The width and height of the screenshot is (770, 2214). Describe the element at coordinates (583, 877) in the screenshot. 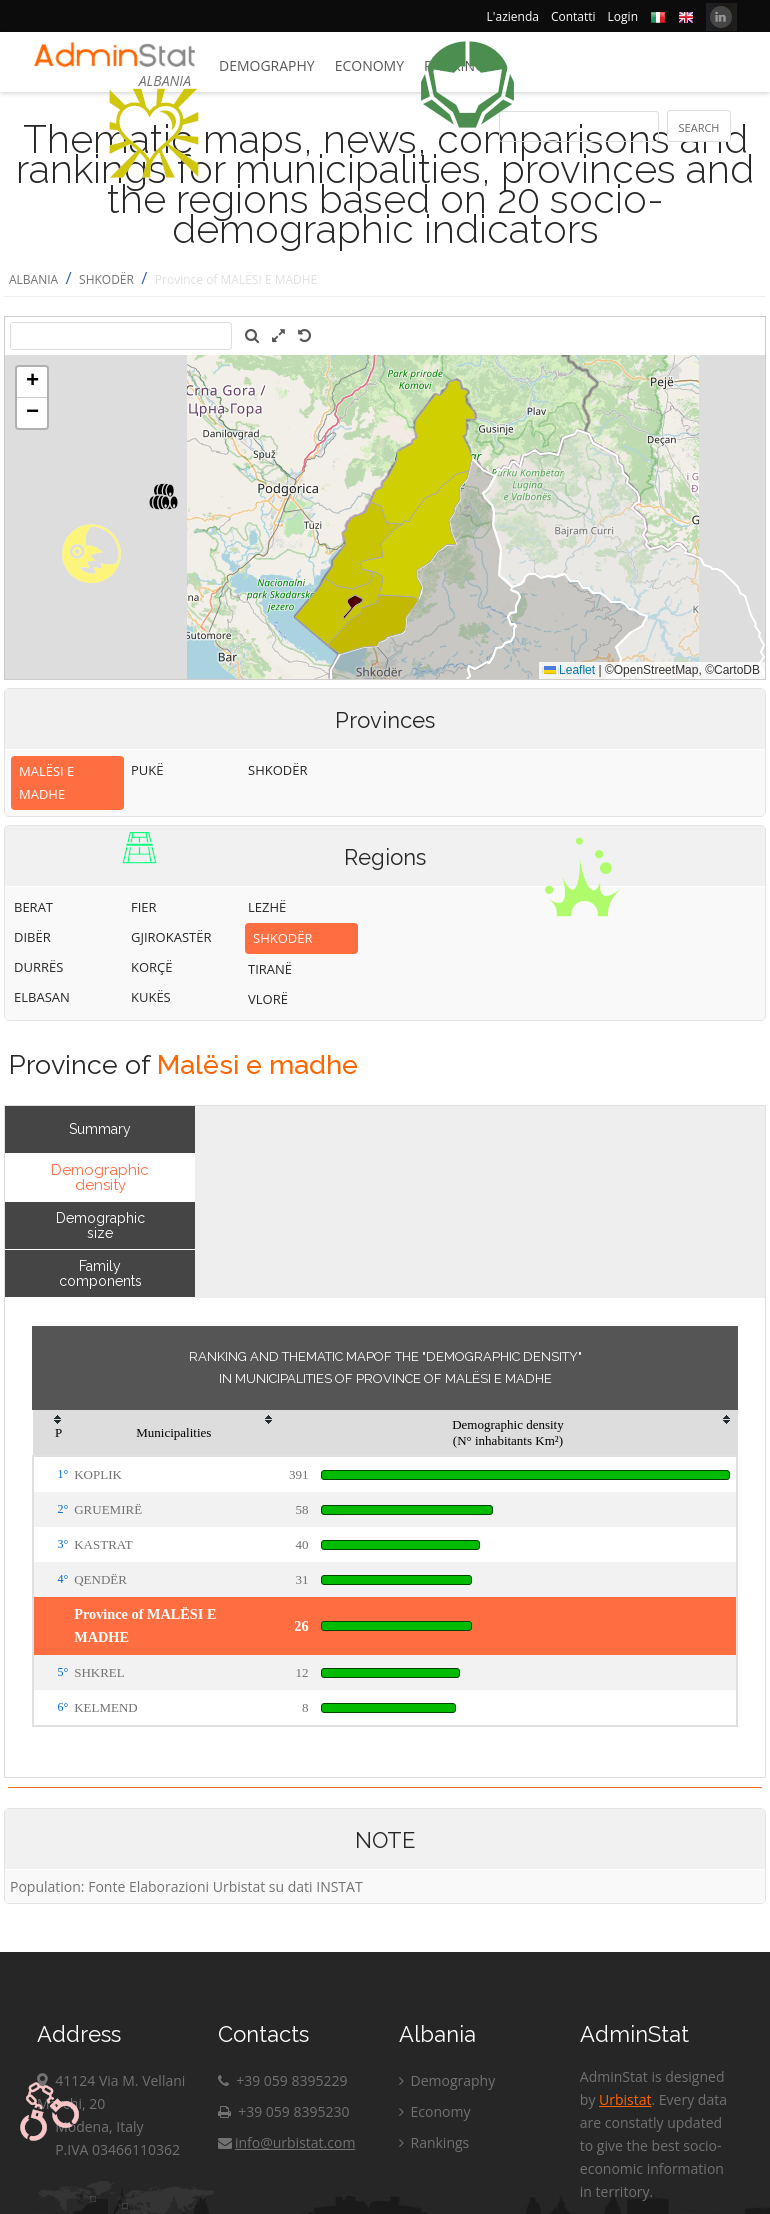

I see `indicates a splash effect or water impact in gameplay` at that location.